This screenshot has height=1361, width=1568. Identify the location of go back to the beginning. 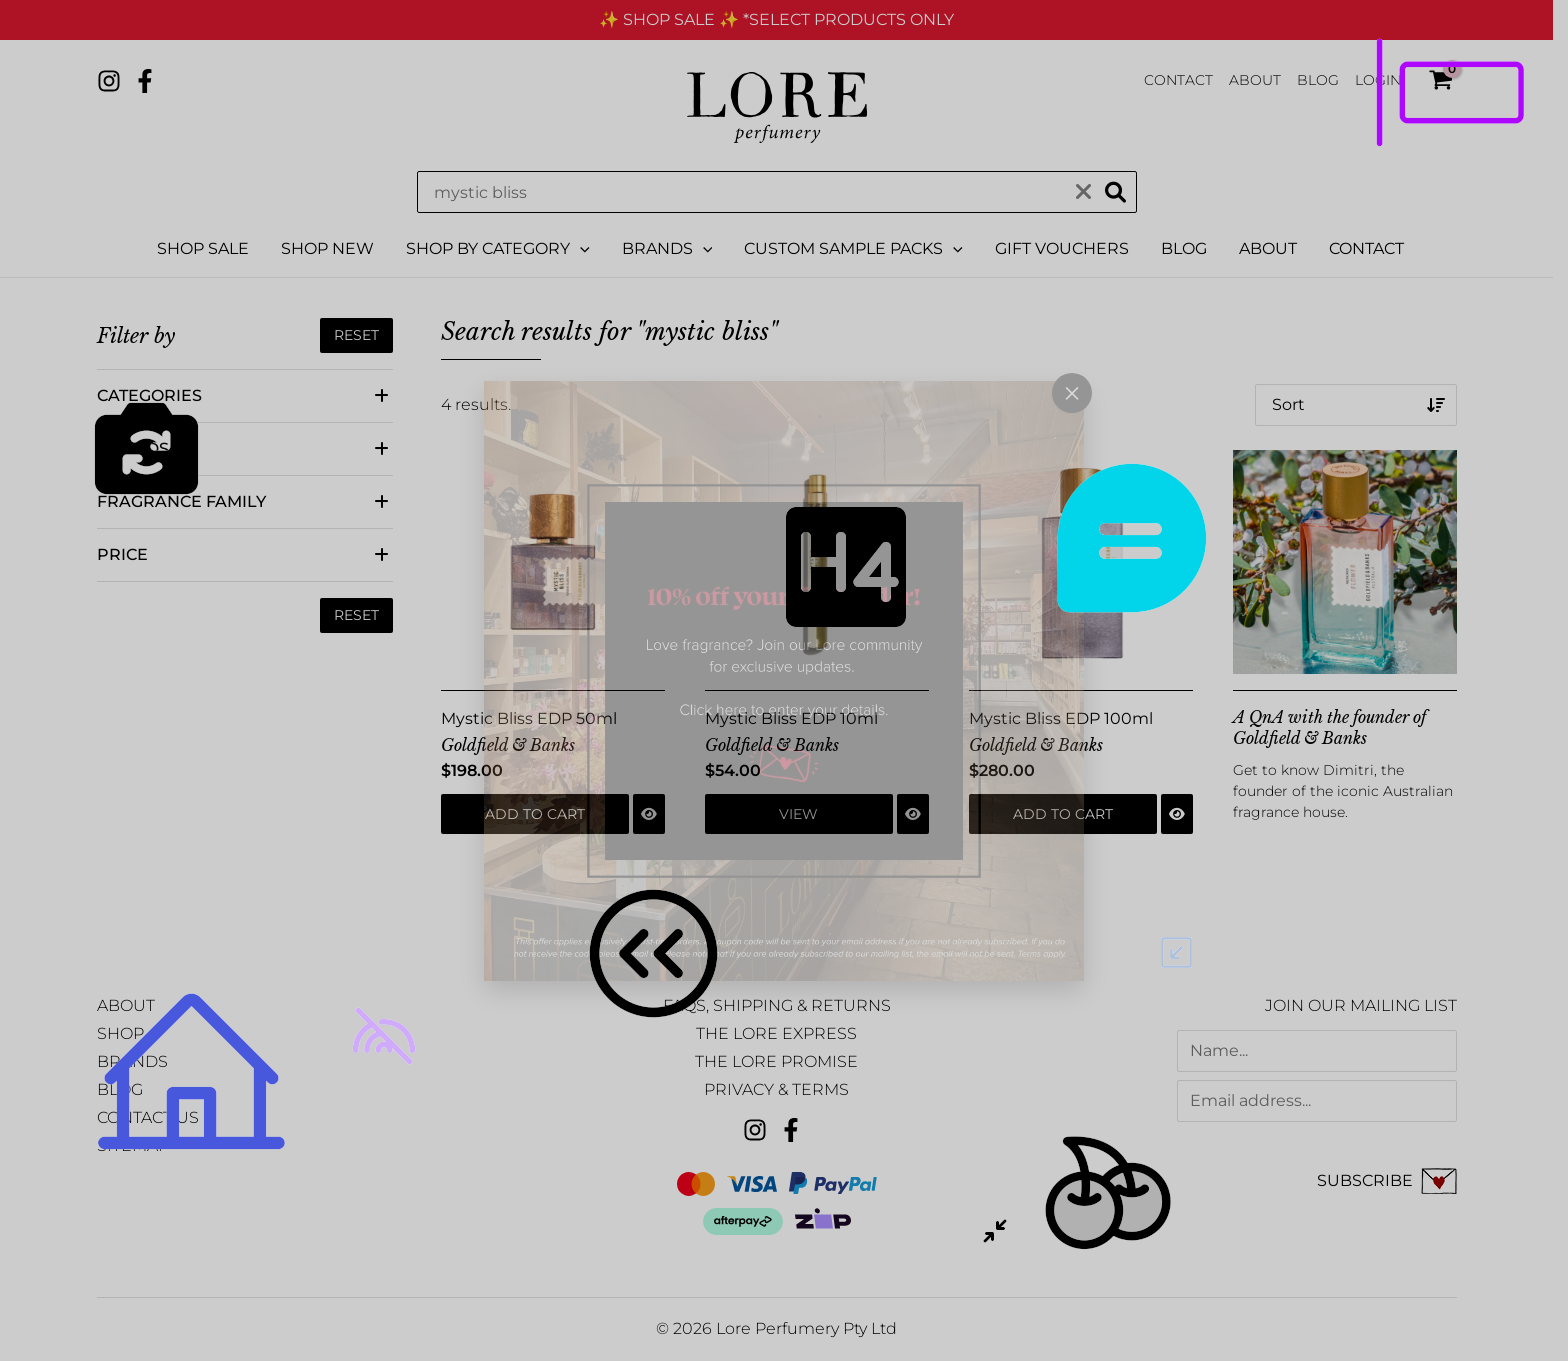
(653, 953).